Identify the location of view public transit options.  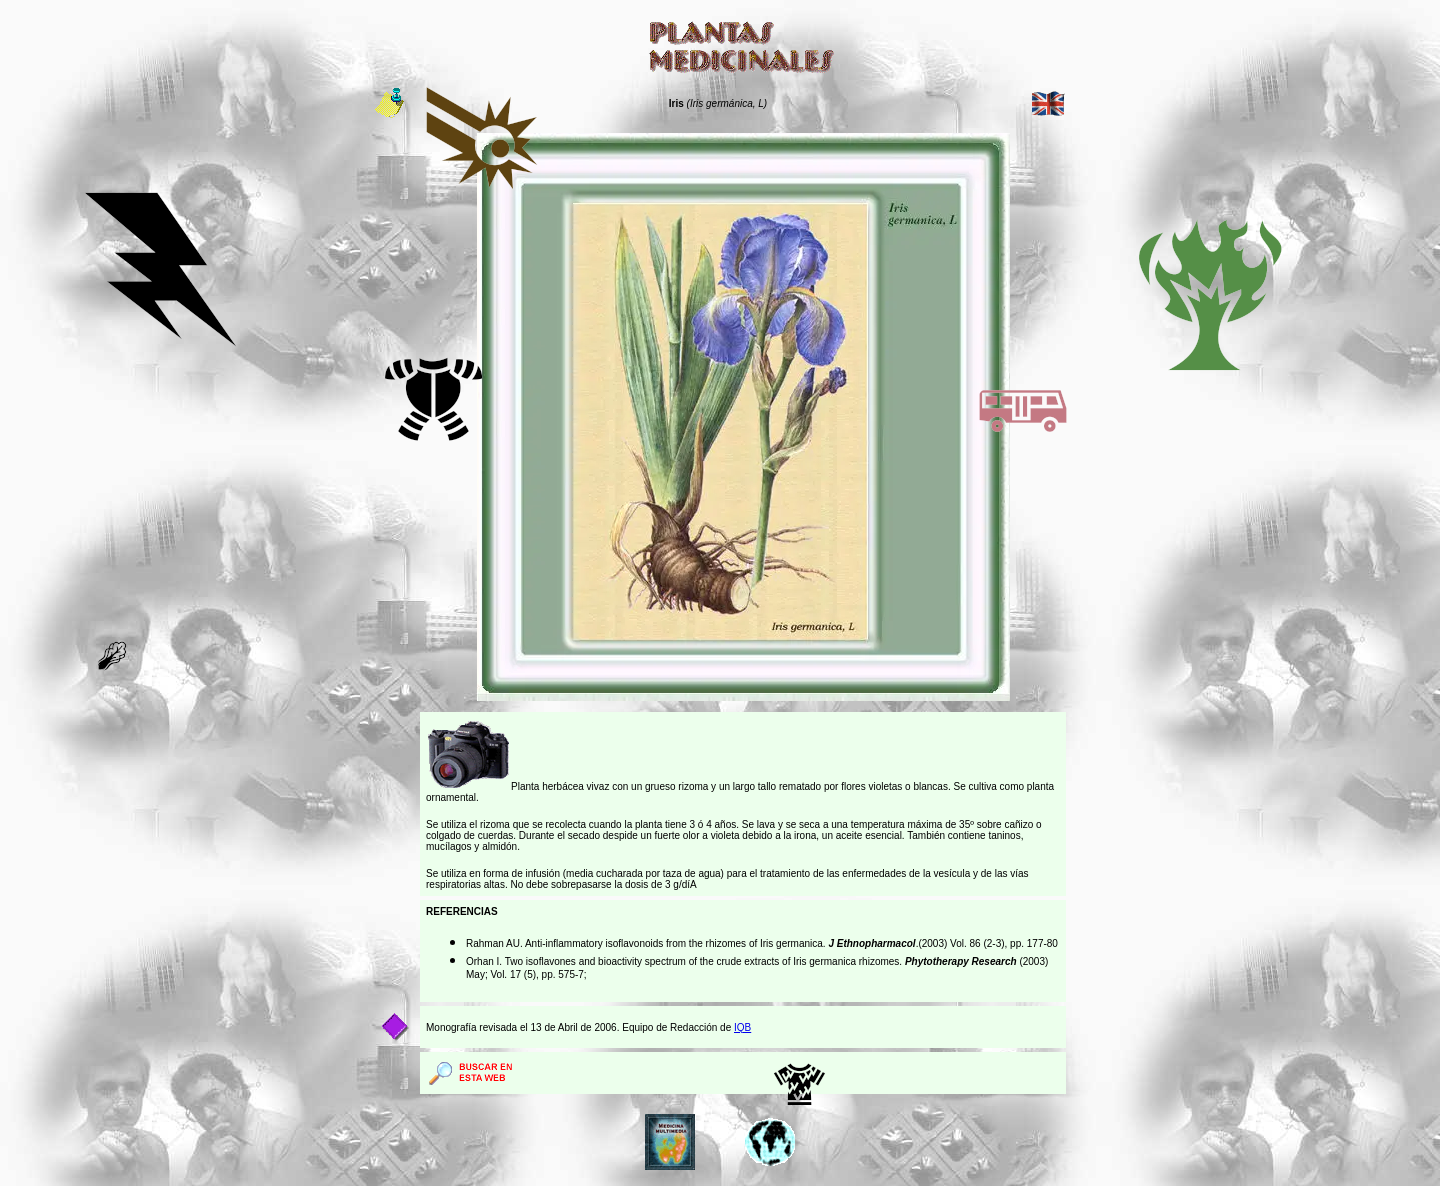
(1023, 411).